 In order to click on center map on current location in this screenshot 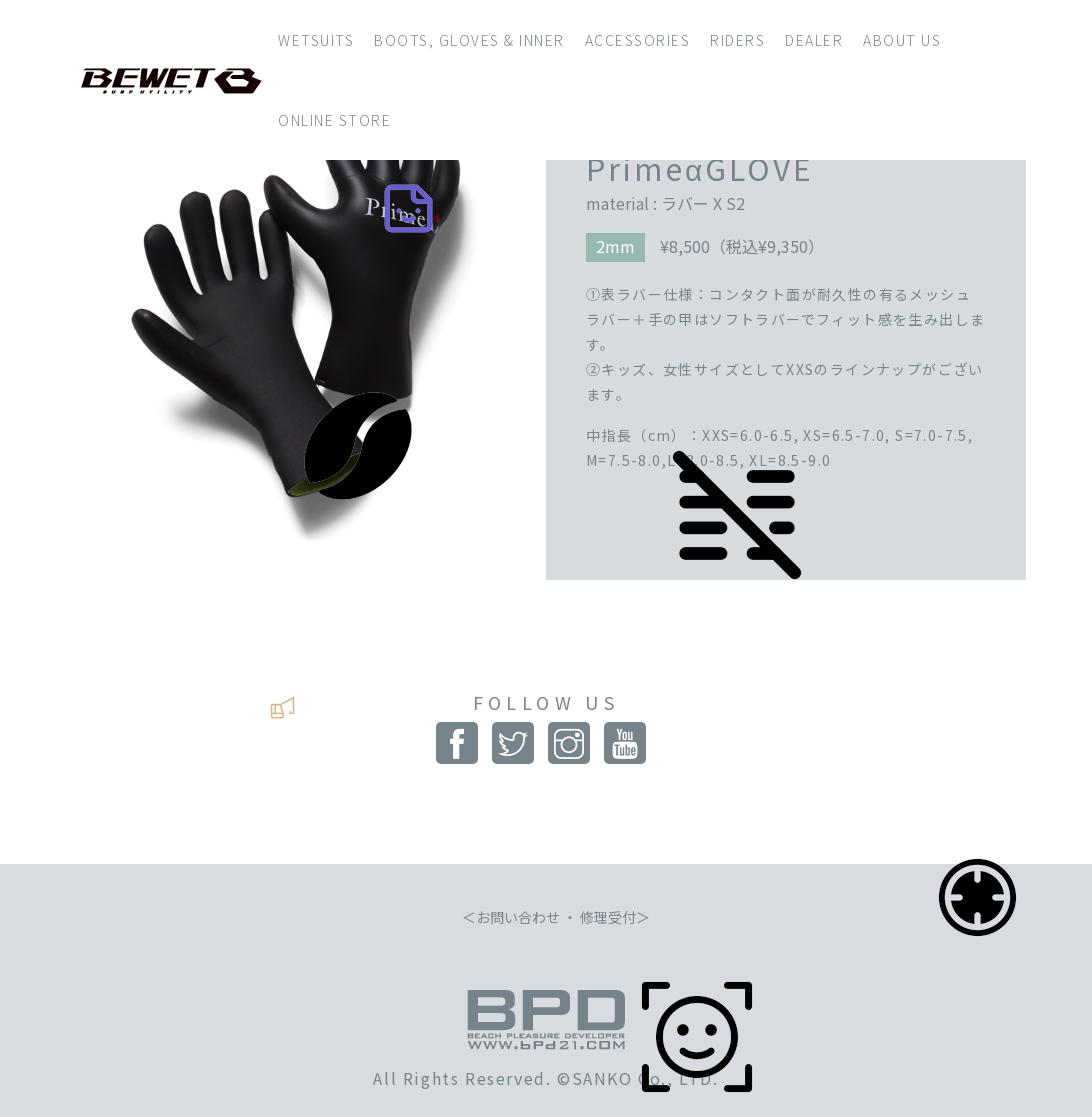, I will do `click(977, 897)`.